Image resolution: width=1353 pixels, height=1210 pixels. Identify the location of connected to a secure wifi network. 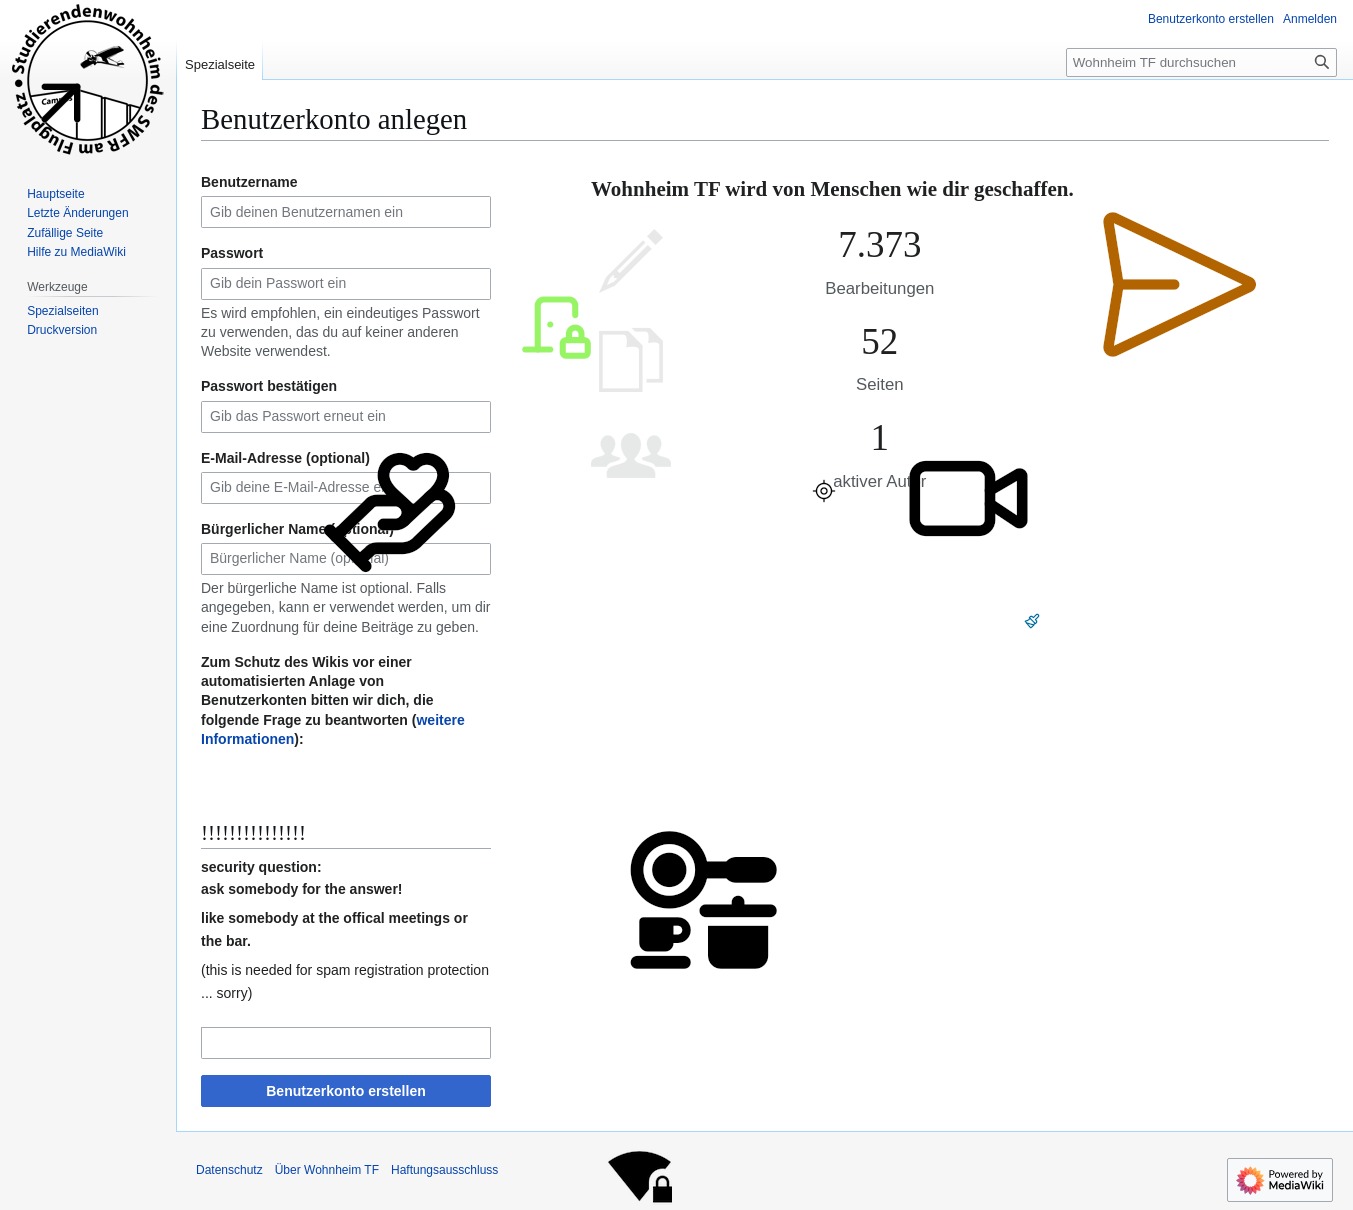
(639, 1175).